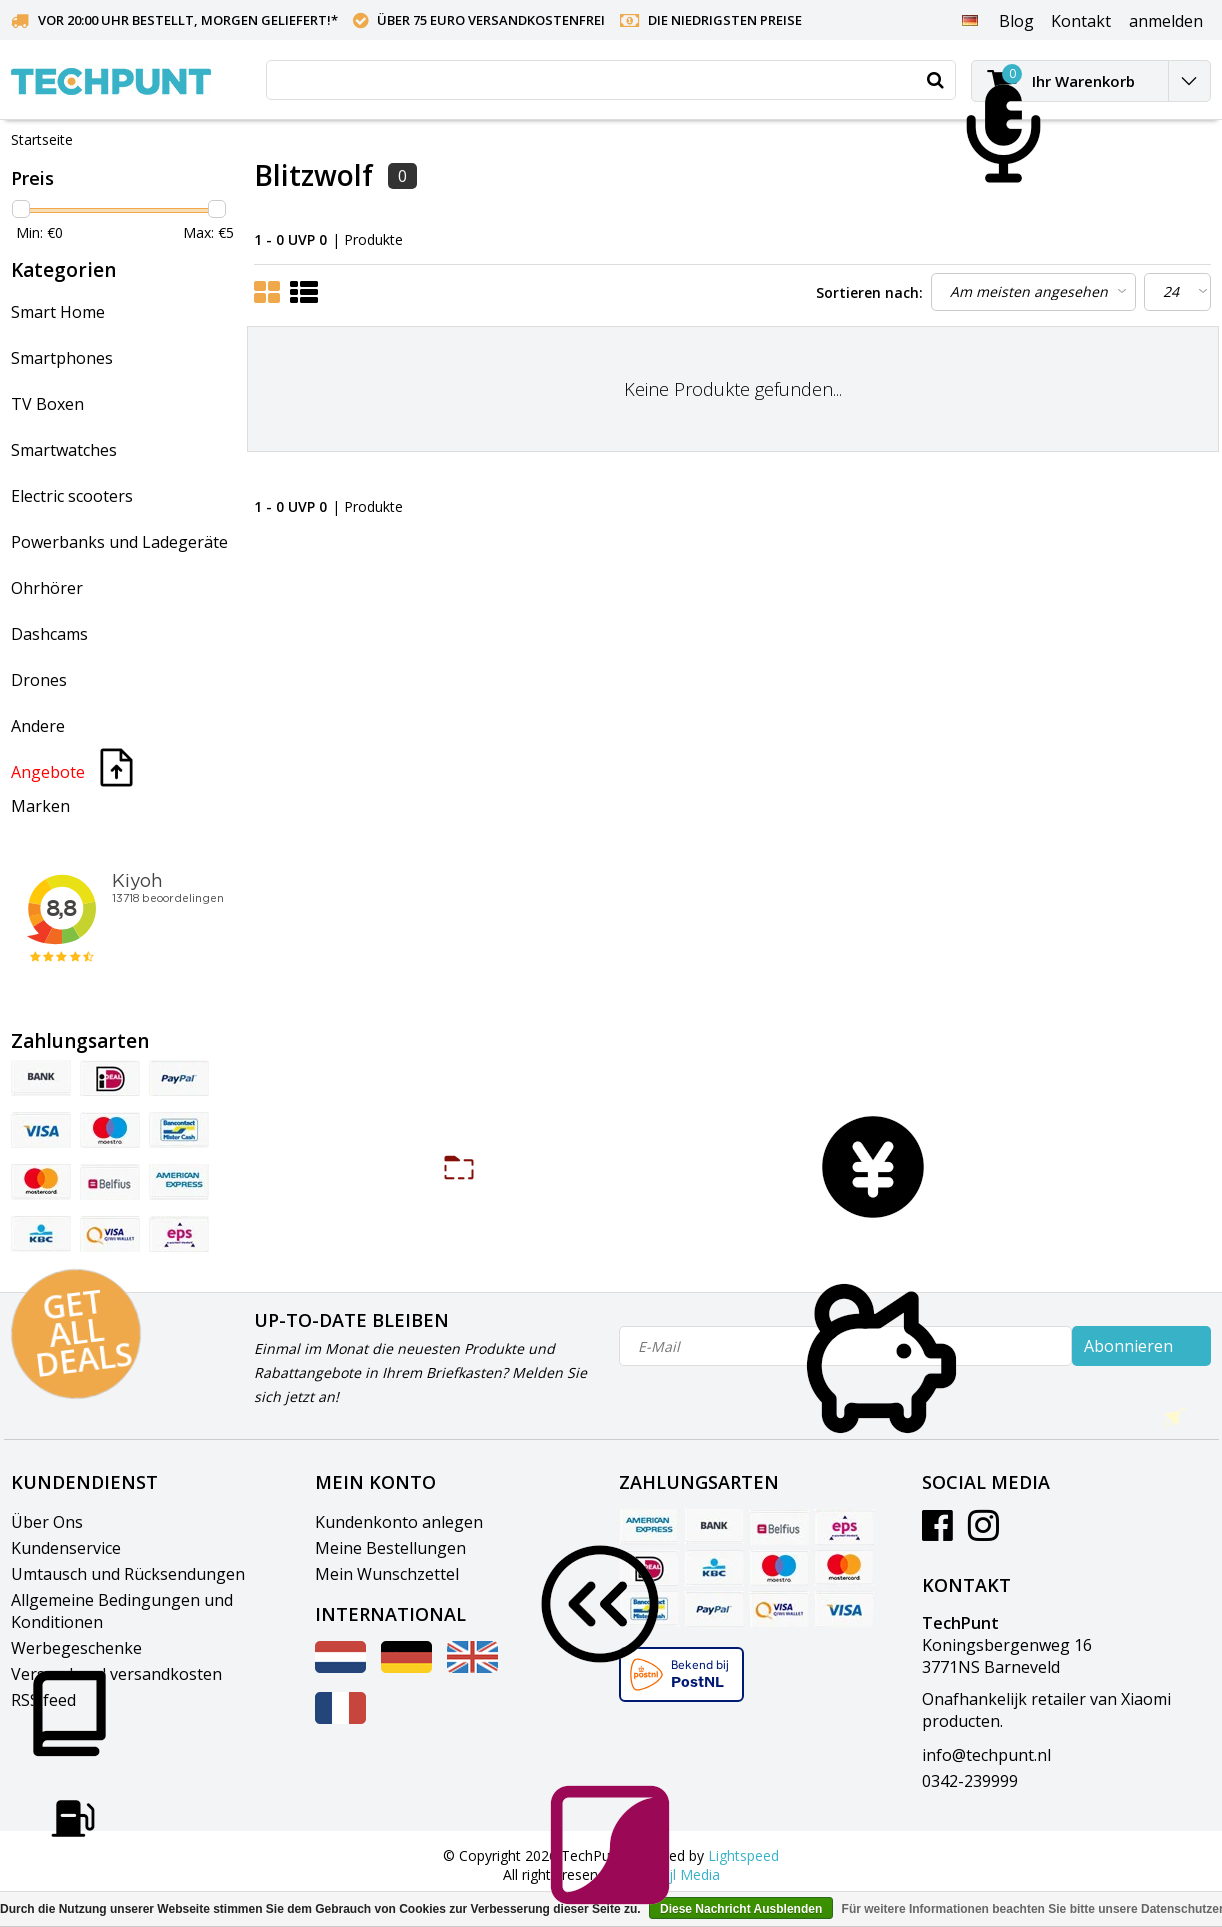 The width and height of the screenshot is (1222, 1927). What do you see at coordinates (881, 1358) in the screenshot?
I see `view your savings account` at bounding box center [881, 1358].